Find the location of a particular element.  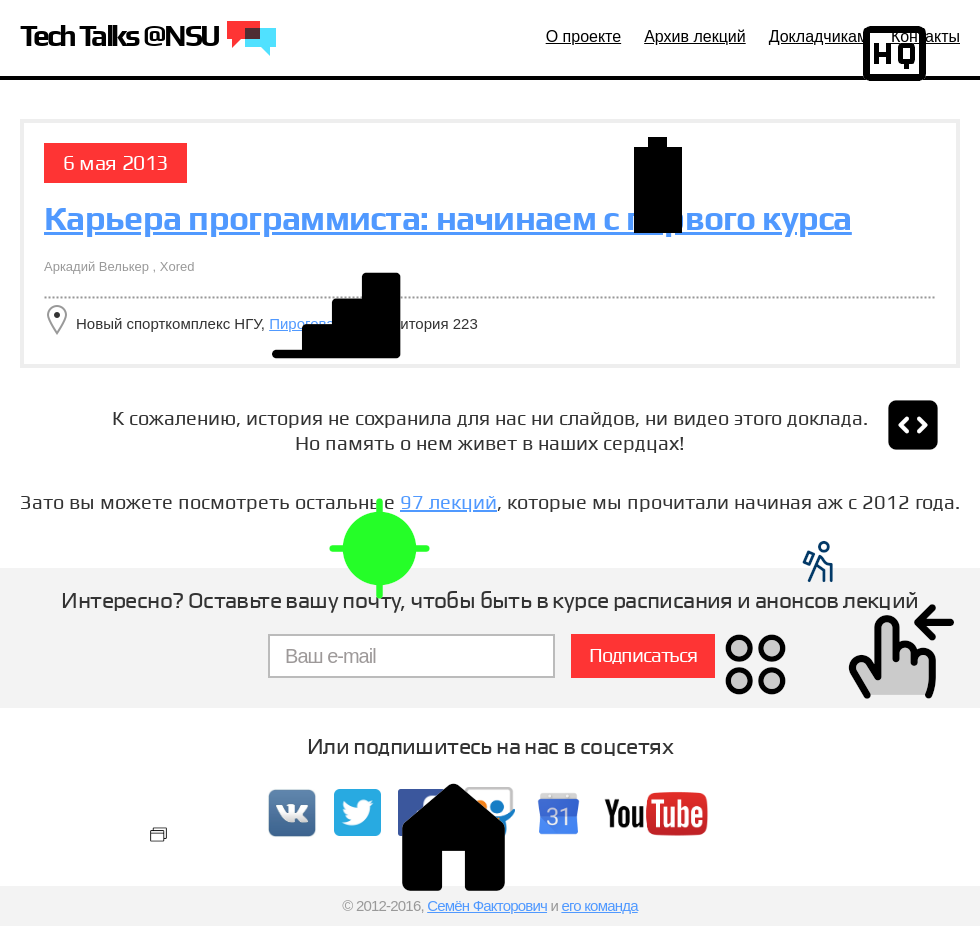

view or edit source code is located at coordinates (913, 425).